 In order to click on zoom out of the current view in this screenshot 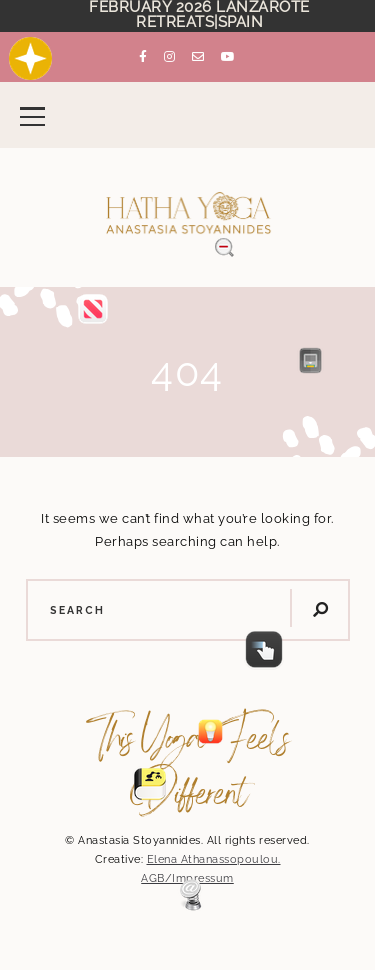, I will do `click(224, 247)`.